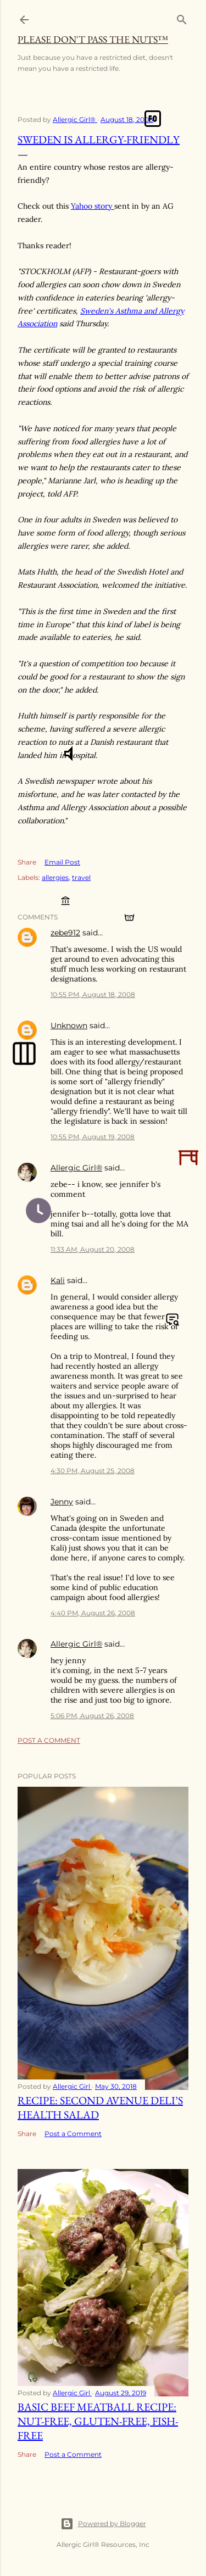 This screenshot has height=2576, width=206. What do you see at coordinates (172, 1319) in the screenshot?
I see `search through your messages` at bounding box center [172, 1319].